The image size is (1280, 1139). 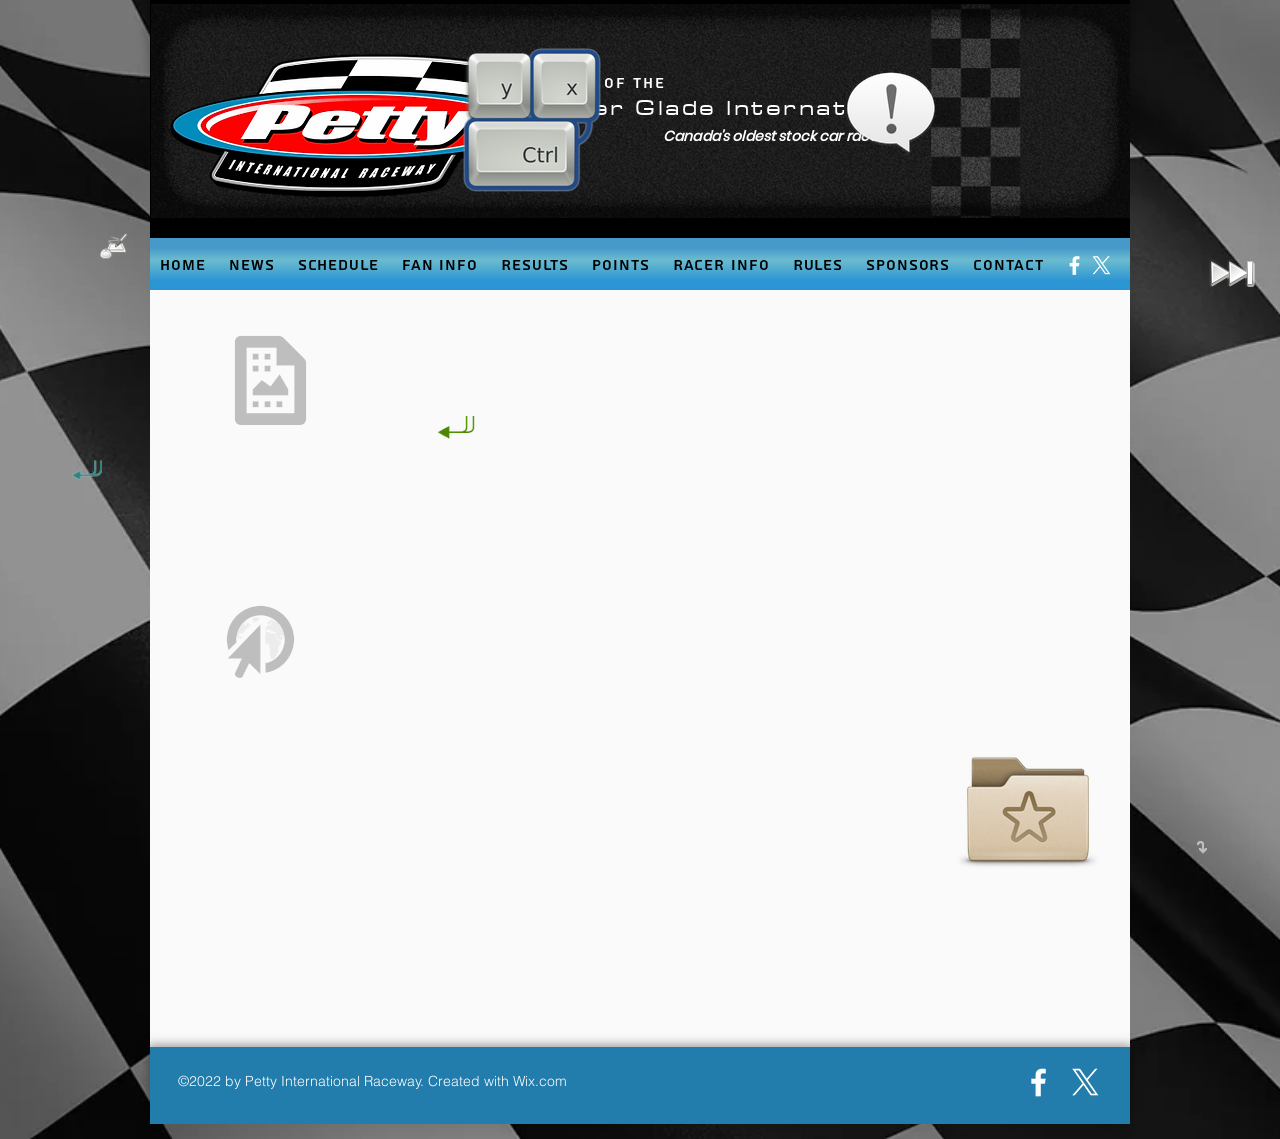 What do you see at coordinates (1028, 816) in the screenshot?
I see `access your bookmarked files and folders` at bounding box center [1028, 816].